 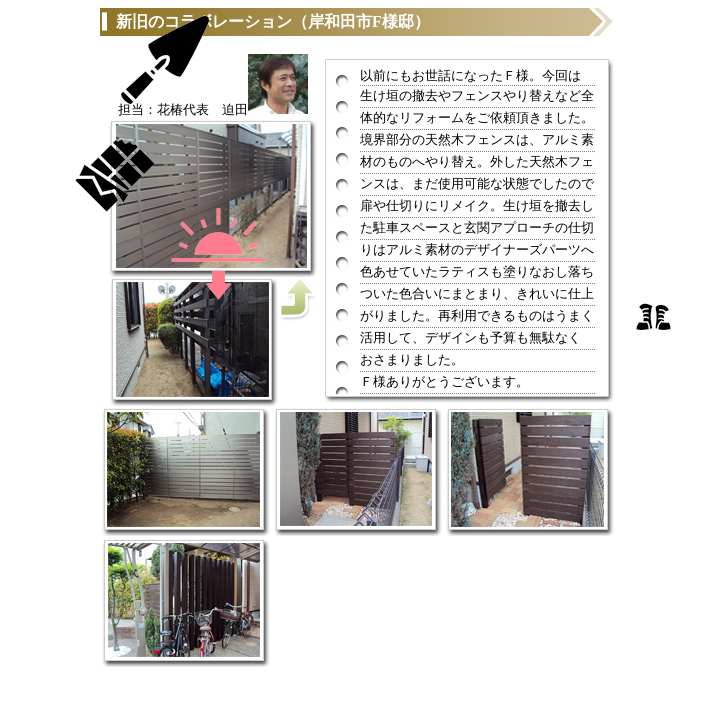 What do you see at coordinates (115, 172) in the screenshot?
I see `chocolate bar item or consumable in a game` at bounding box center [115, 172].